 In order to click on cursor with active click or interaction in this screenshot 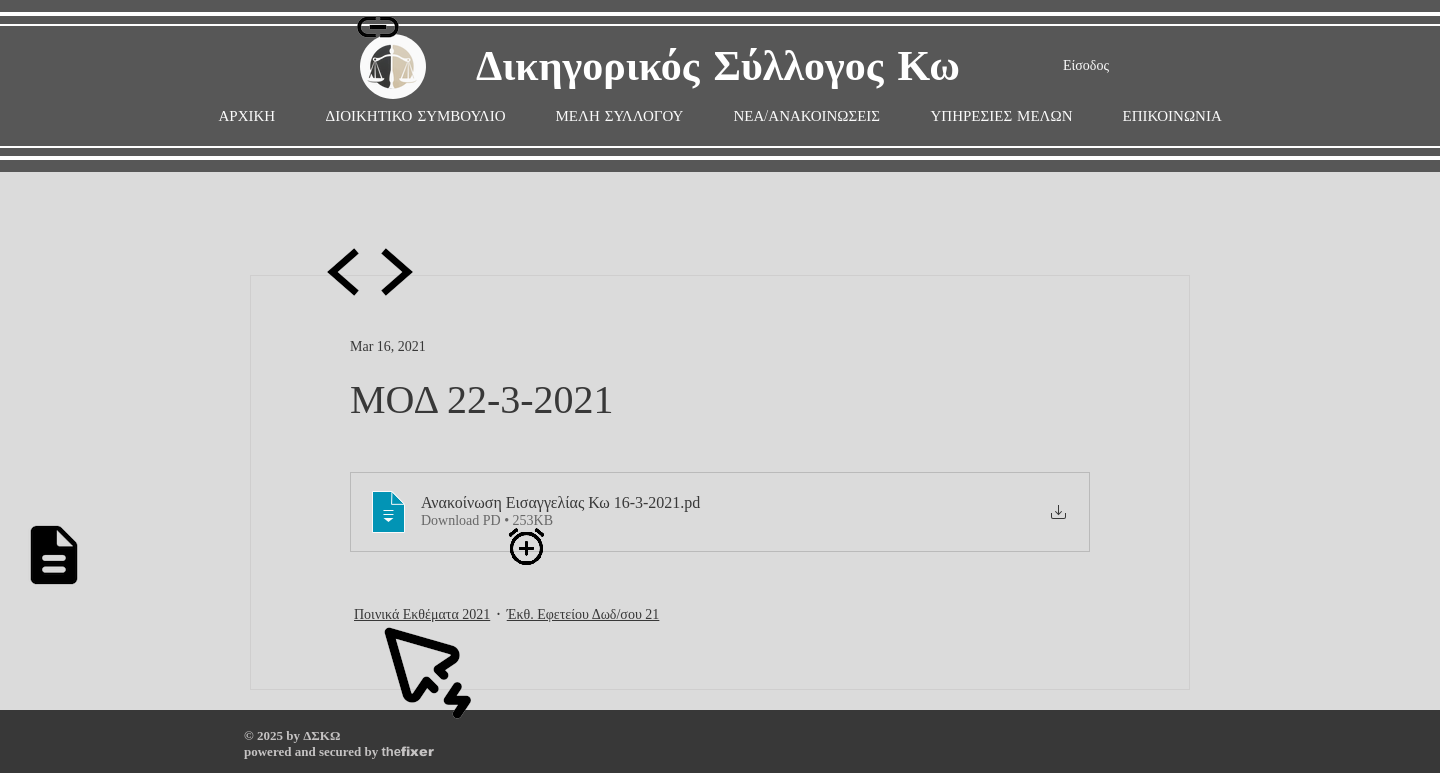, I will do `click(425, 668)`.